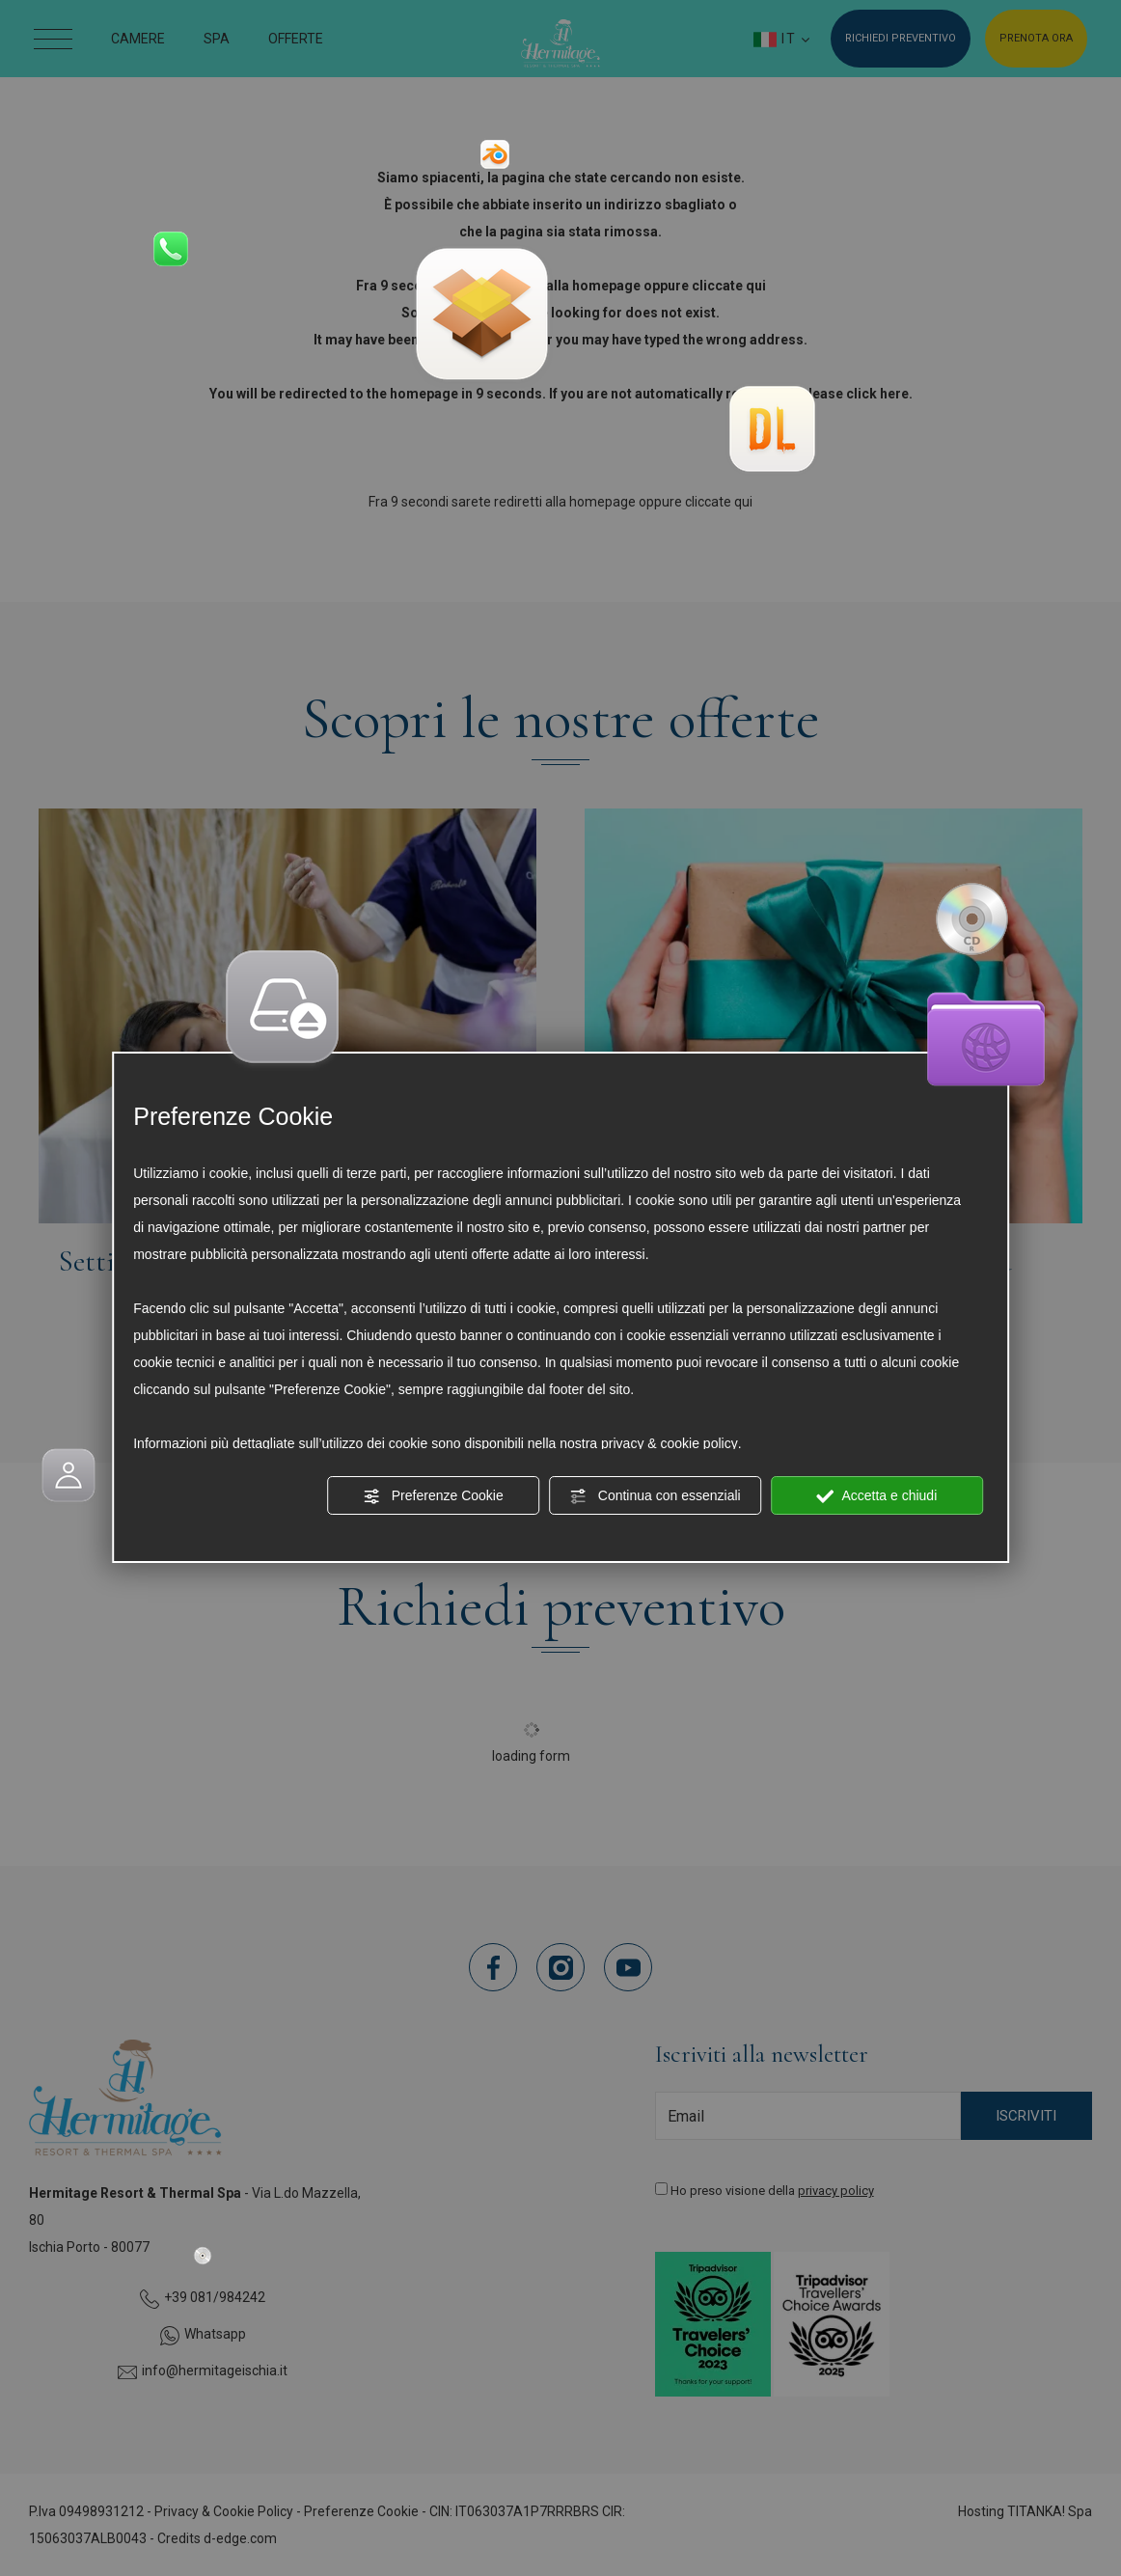 The image size is (1121, 2576). I want to click on access CD/DVD drive or disc reader, so click(203, 2256).